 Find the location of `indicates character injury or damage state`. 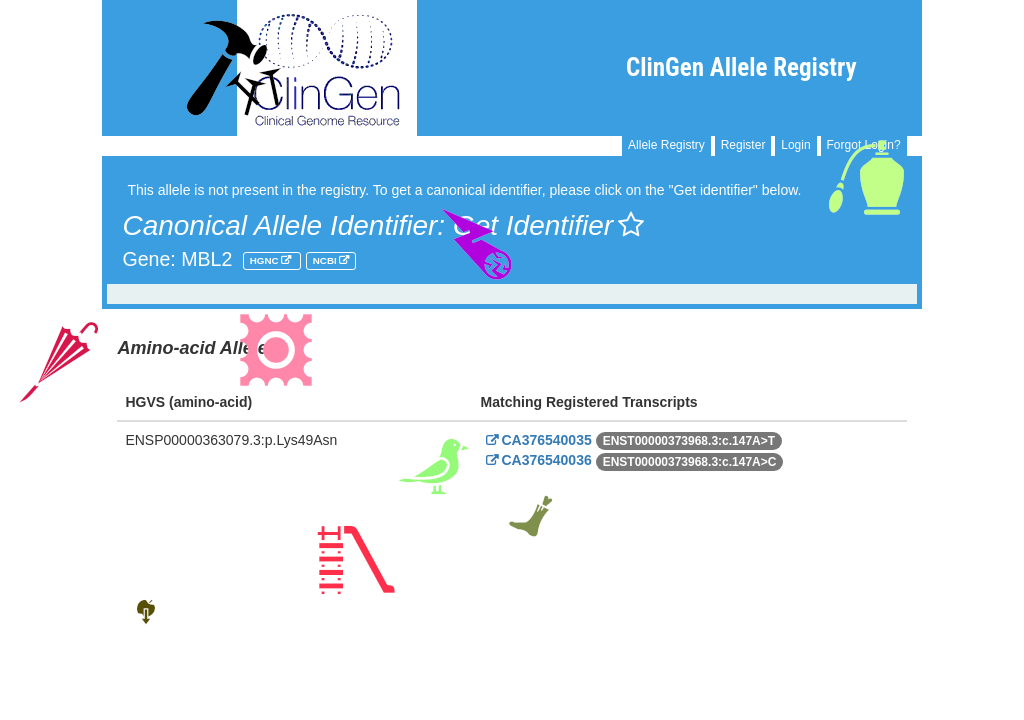

indicates character injury or damage state is located at coordinates (531, 515).